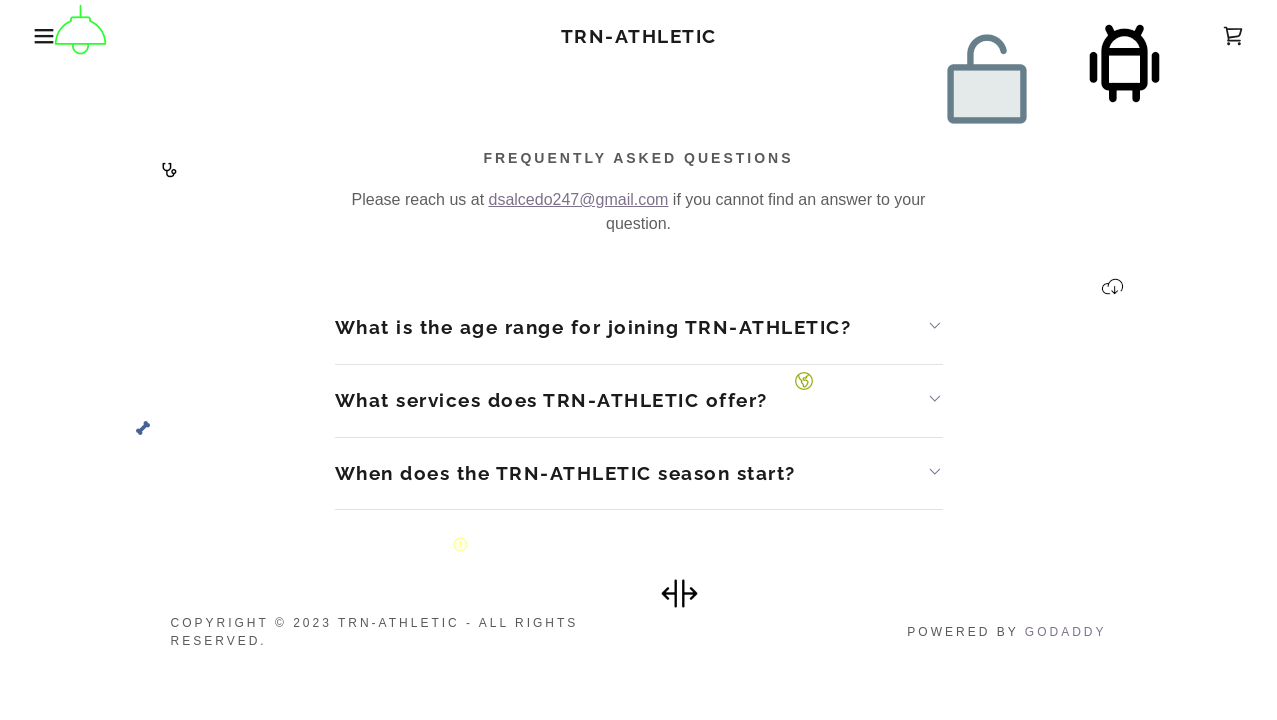 Image resolution: width=1277 pixels, height=720 pixels. Describe the element at coordinates (679, 593) in the screenshot. I see `adjust horizontal split between panels` at that location.